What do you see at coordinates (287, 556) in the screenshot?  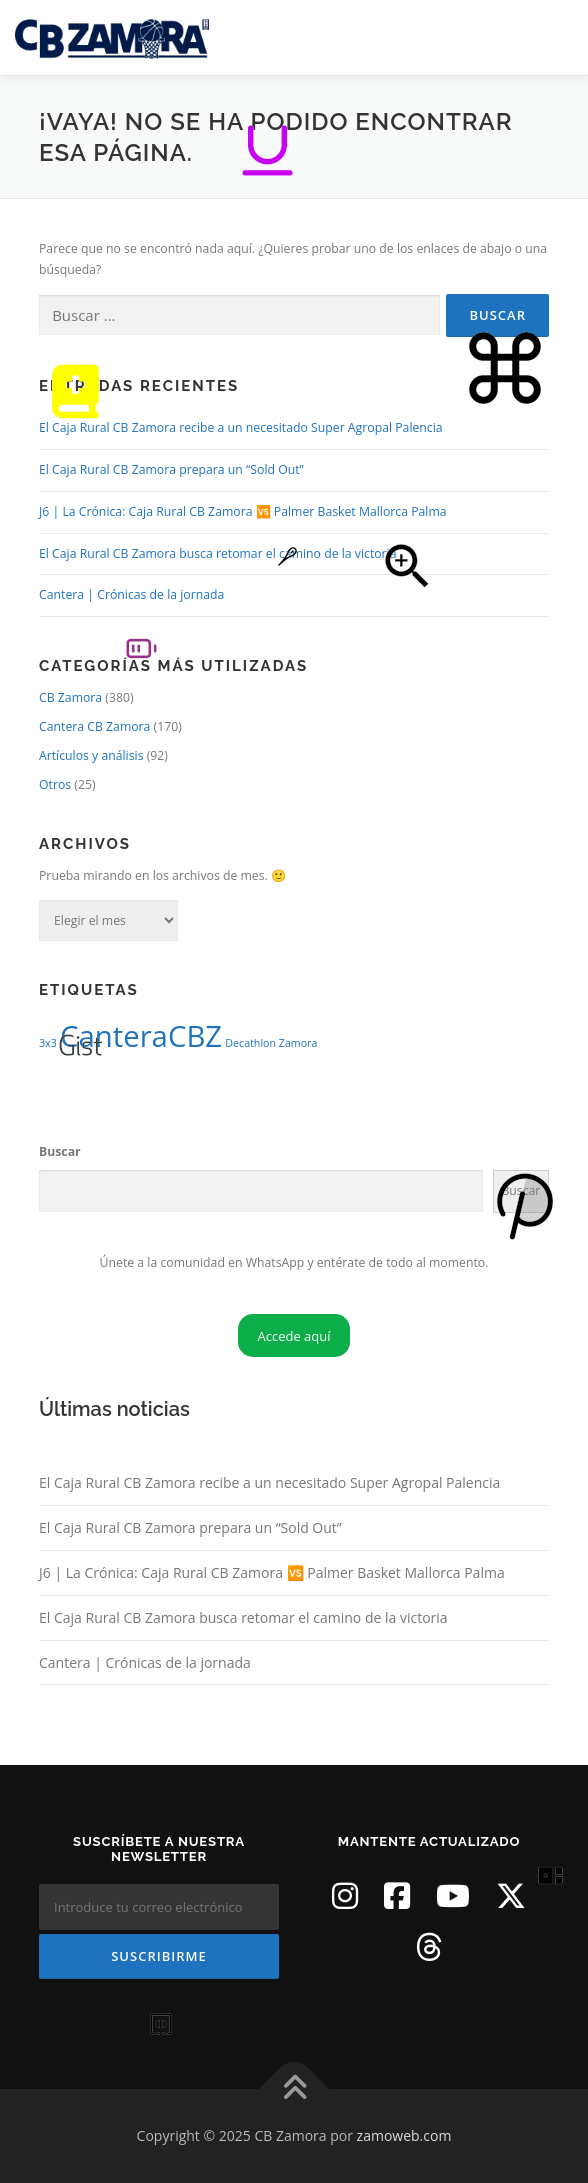 I see `access sewing or crafting tools` at bounding box center [287, 556].